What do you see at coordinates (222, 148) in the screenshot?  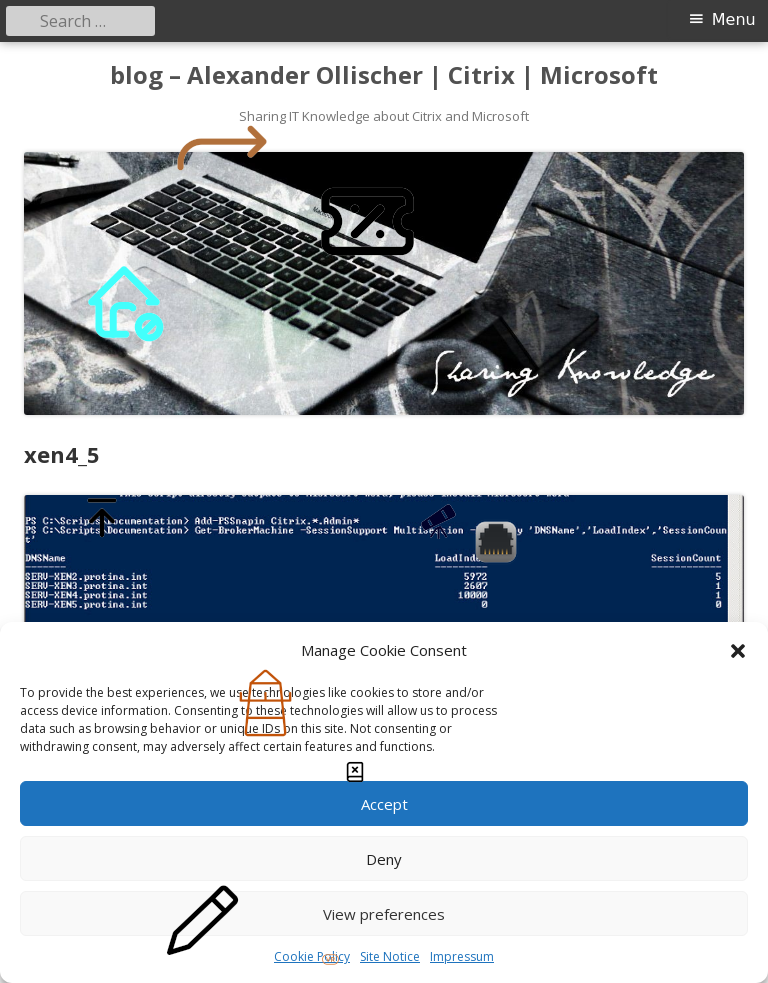 I see `forward or share content` at bounding box center [222, 148].